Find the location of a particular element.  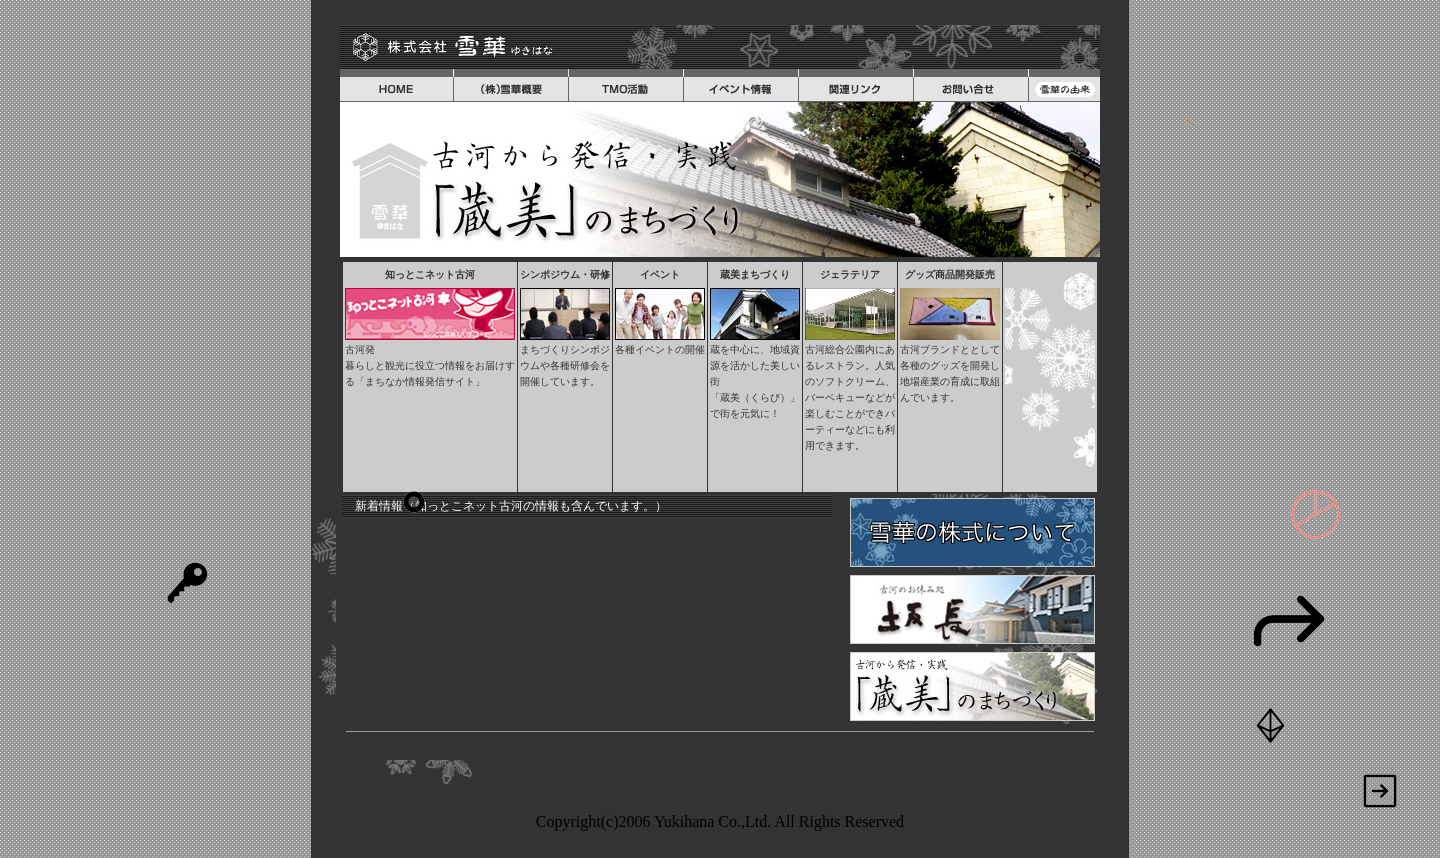

view ethereum wallet or balance is located at coordinates (1270, 725).